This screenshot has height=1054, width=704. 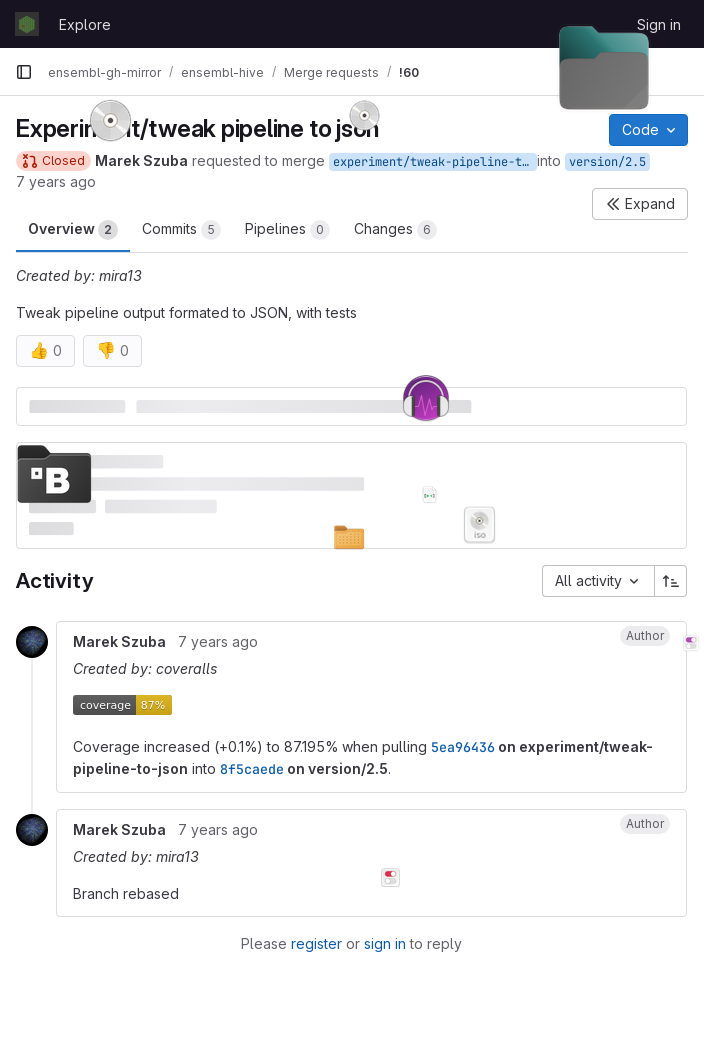 What do you see at coordinates (604, 68) in the screenshot?
I see `drop files here to move them into this folder` at bounding box center [604, 68].